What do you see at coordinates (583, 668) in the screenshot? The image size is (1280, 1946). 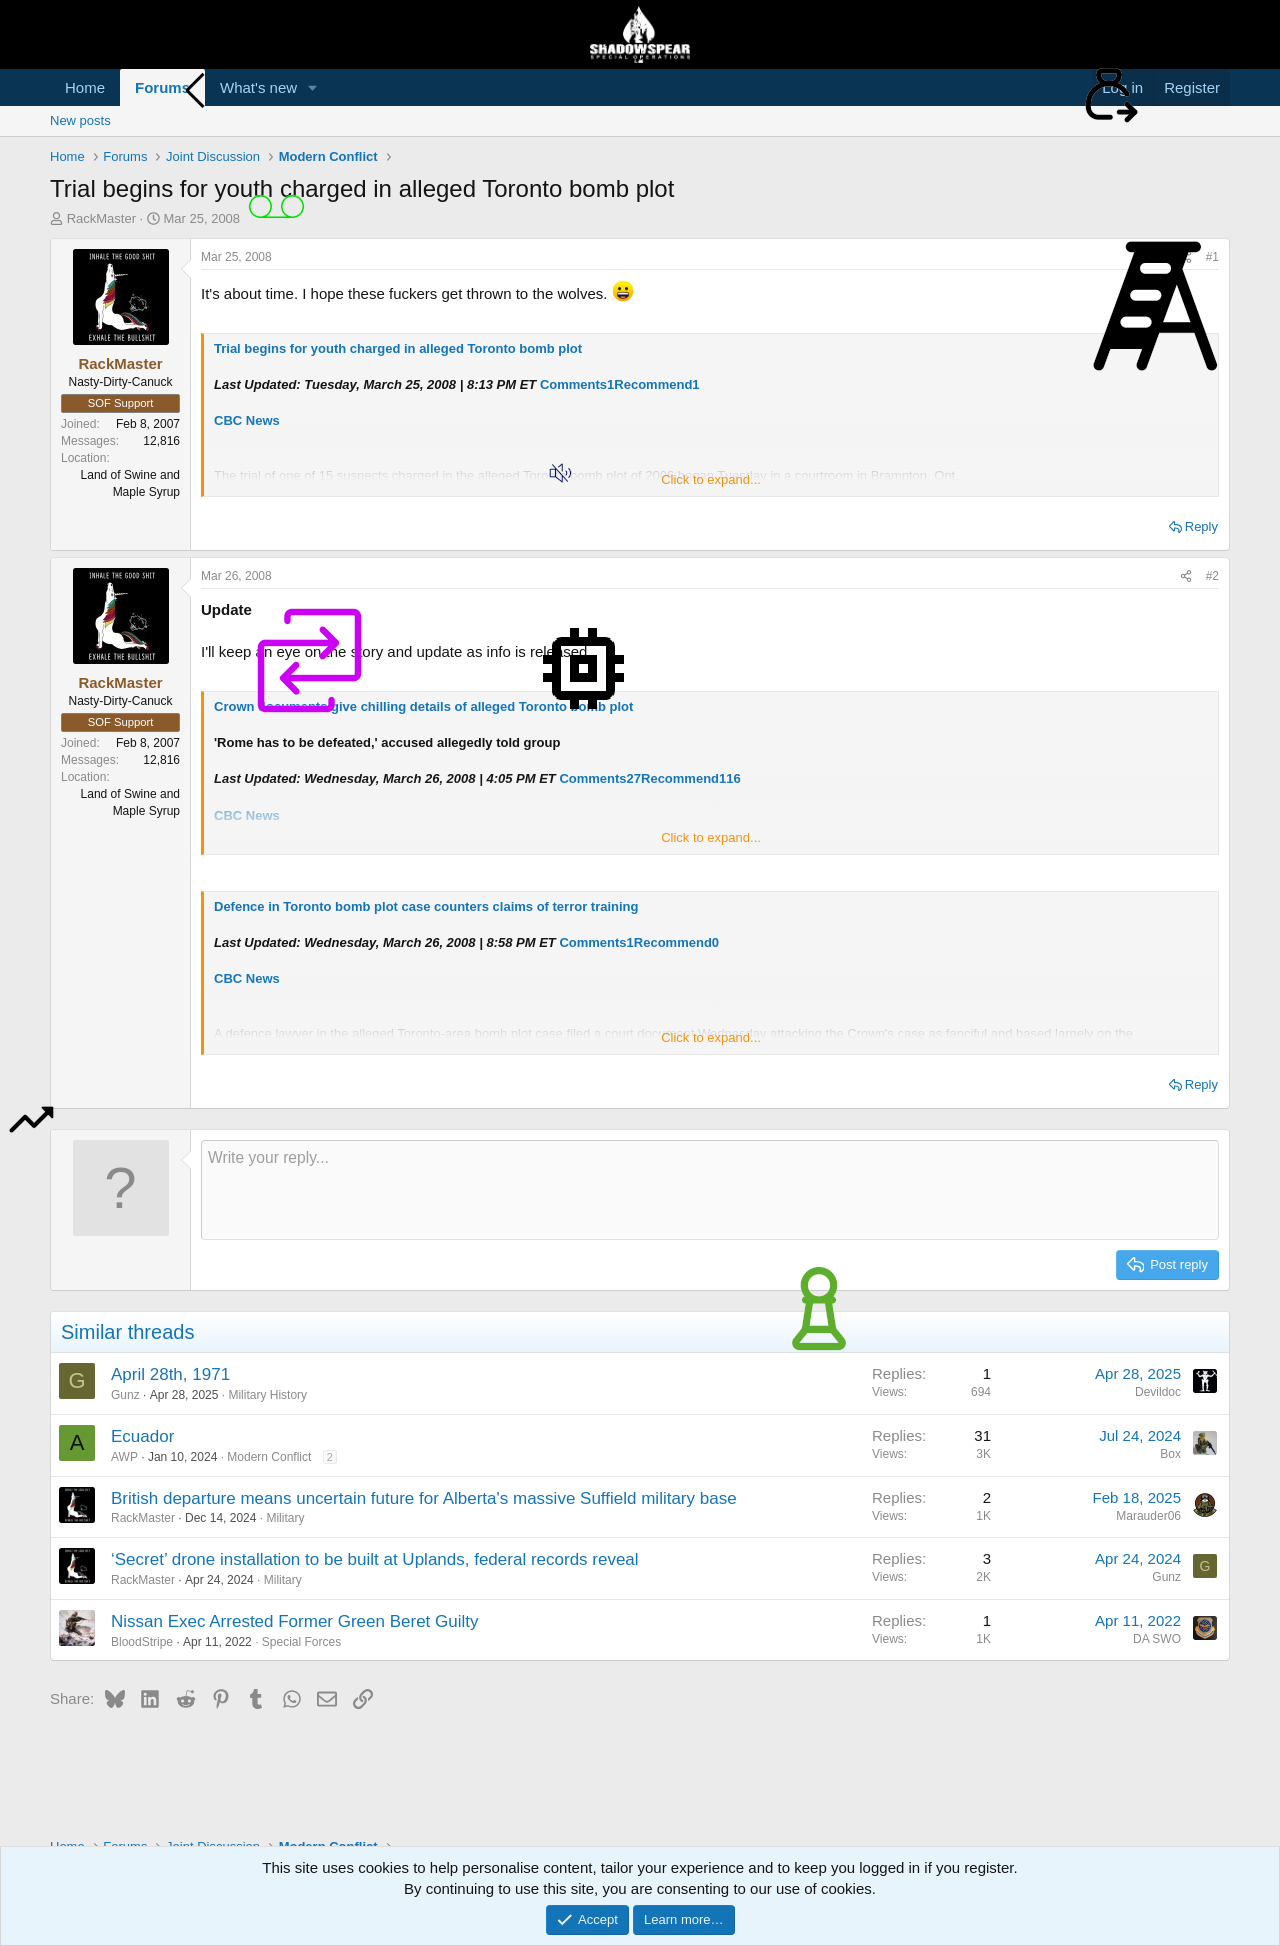 I see `view device memory or storage info` at bounding box center [583, 668].